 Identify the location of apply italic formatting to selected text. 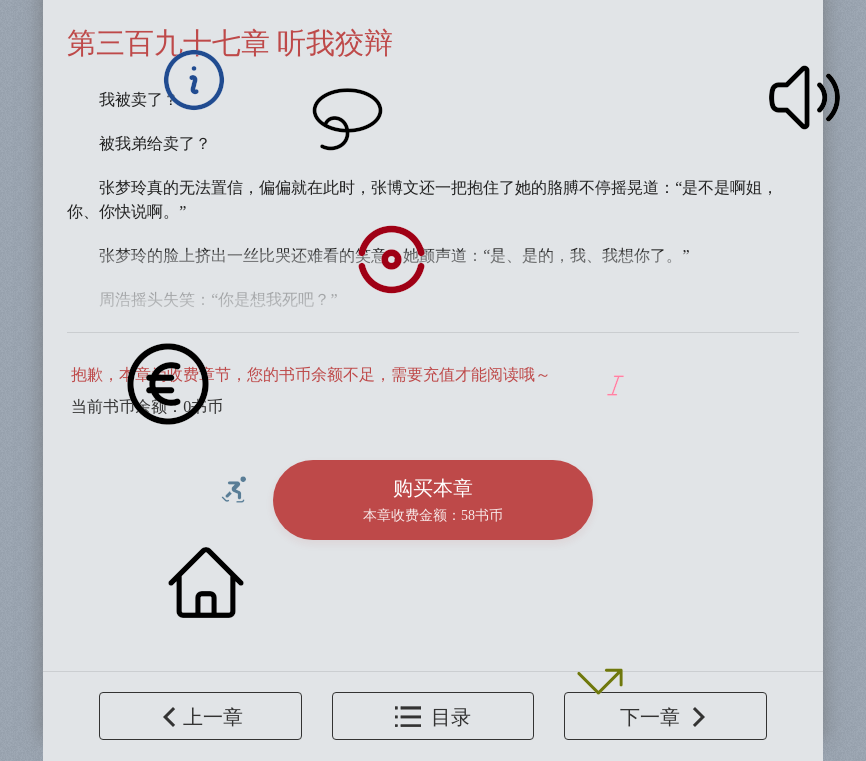
(615, 385).